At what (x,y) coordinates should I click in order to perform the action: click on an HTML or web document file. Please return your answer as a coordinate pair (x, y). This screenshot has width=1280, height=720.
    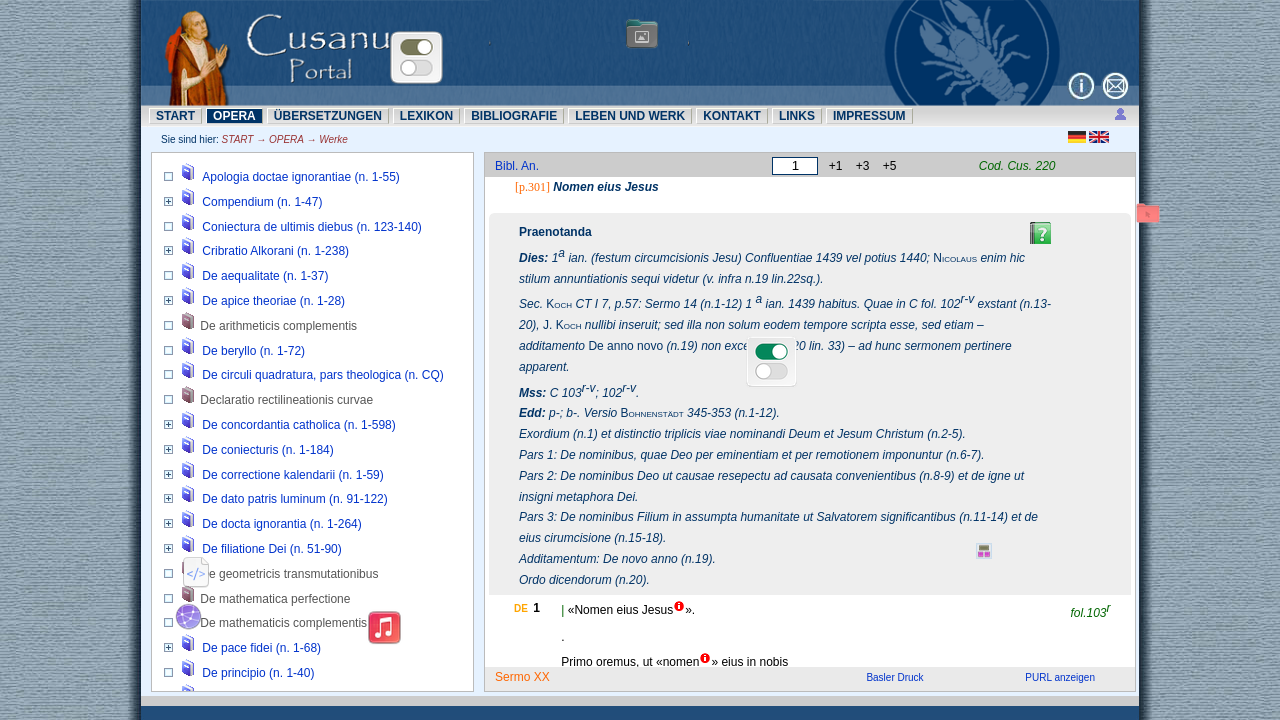
    Looking at the image, I should click on (196, 572).